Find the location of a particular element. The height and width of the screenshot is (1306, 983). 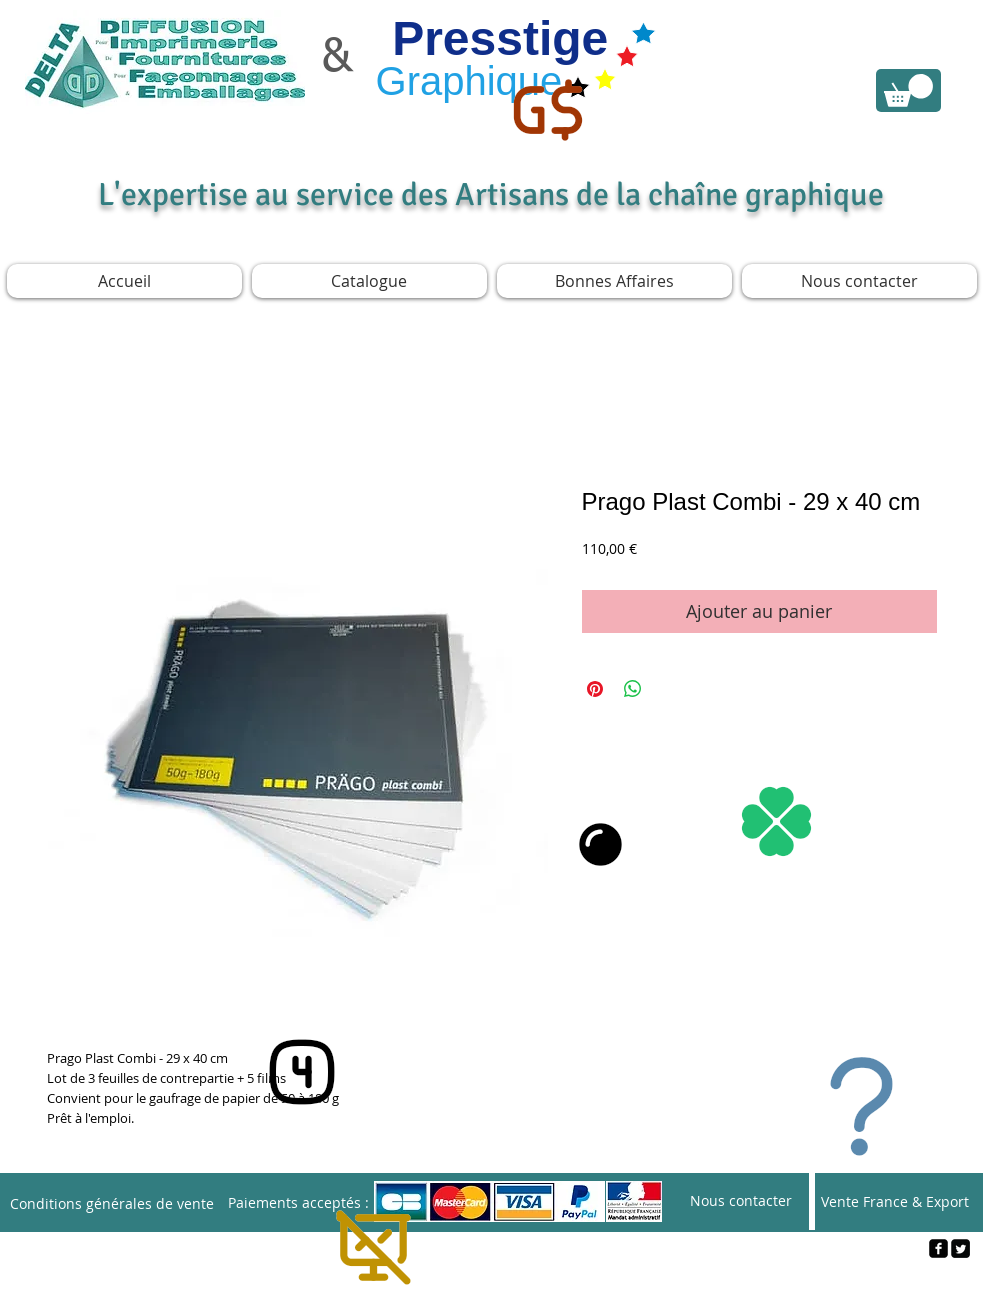

stop screen sharing or presentation mode is located at coordinates (373, 1247).